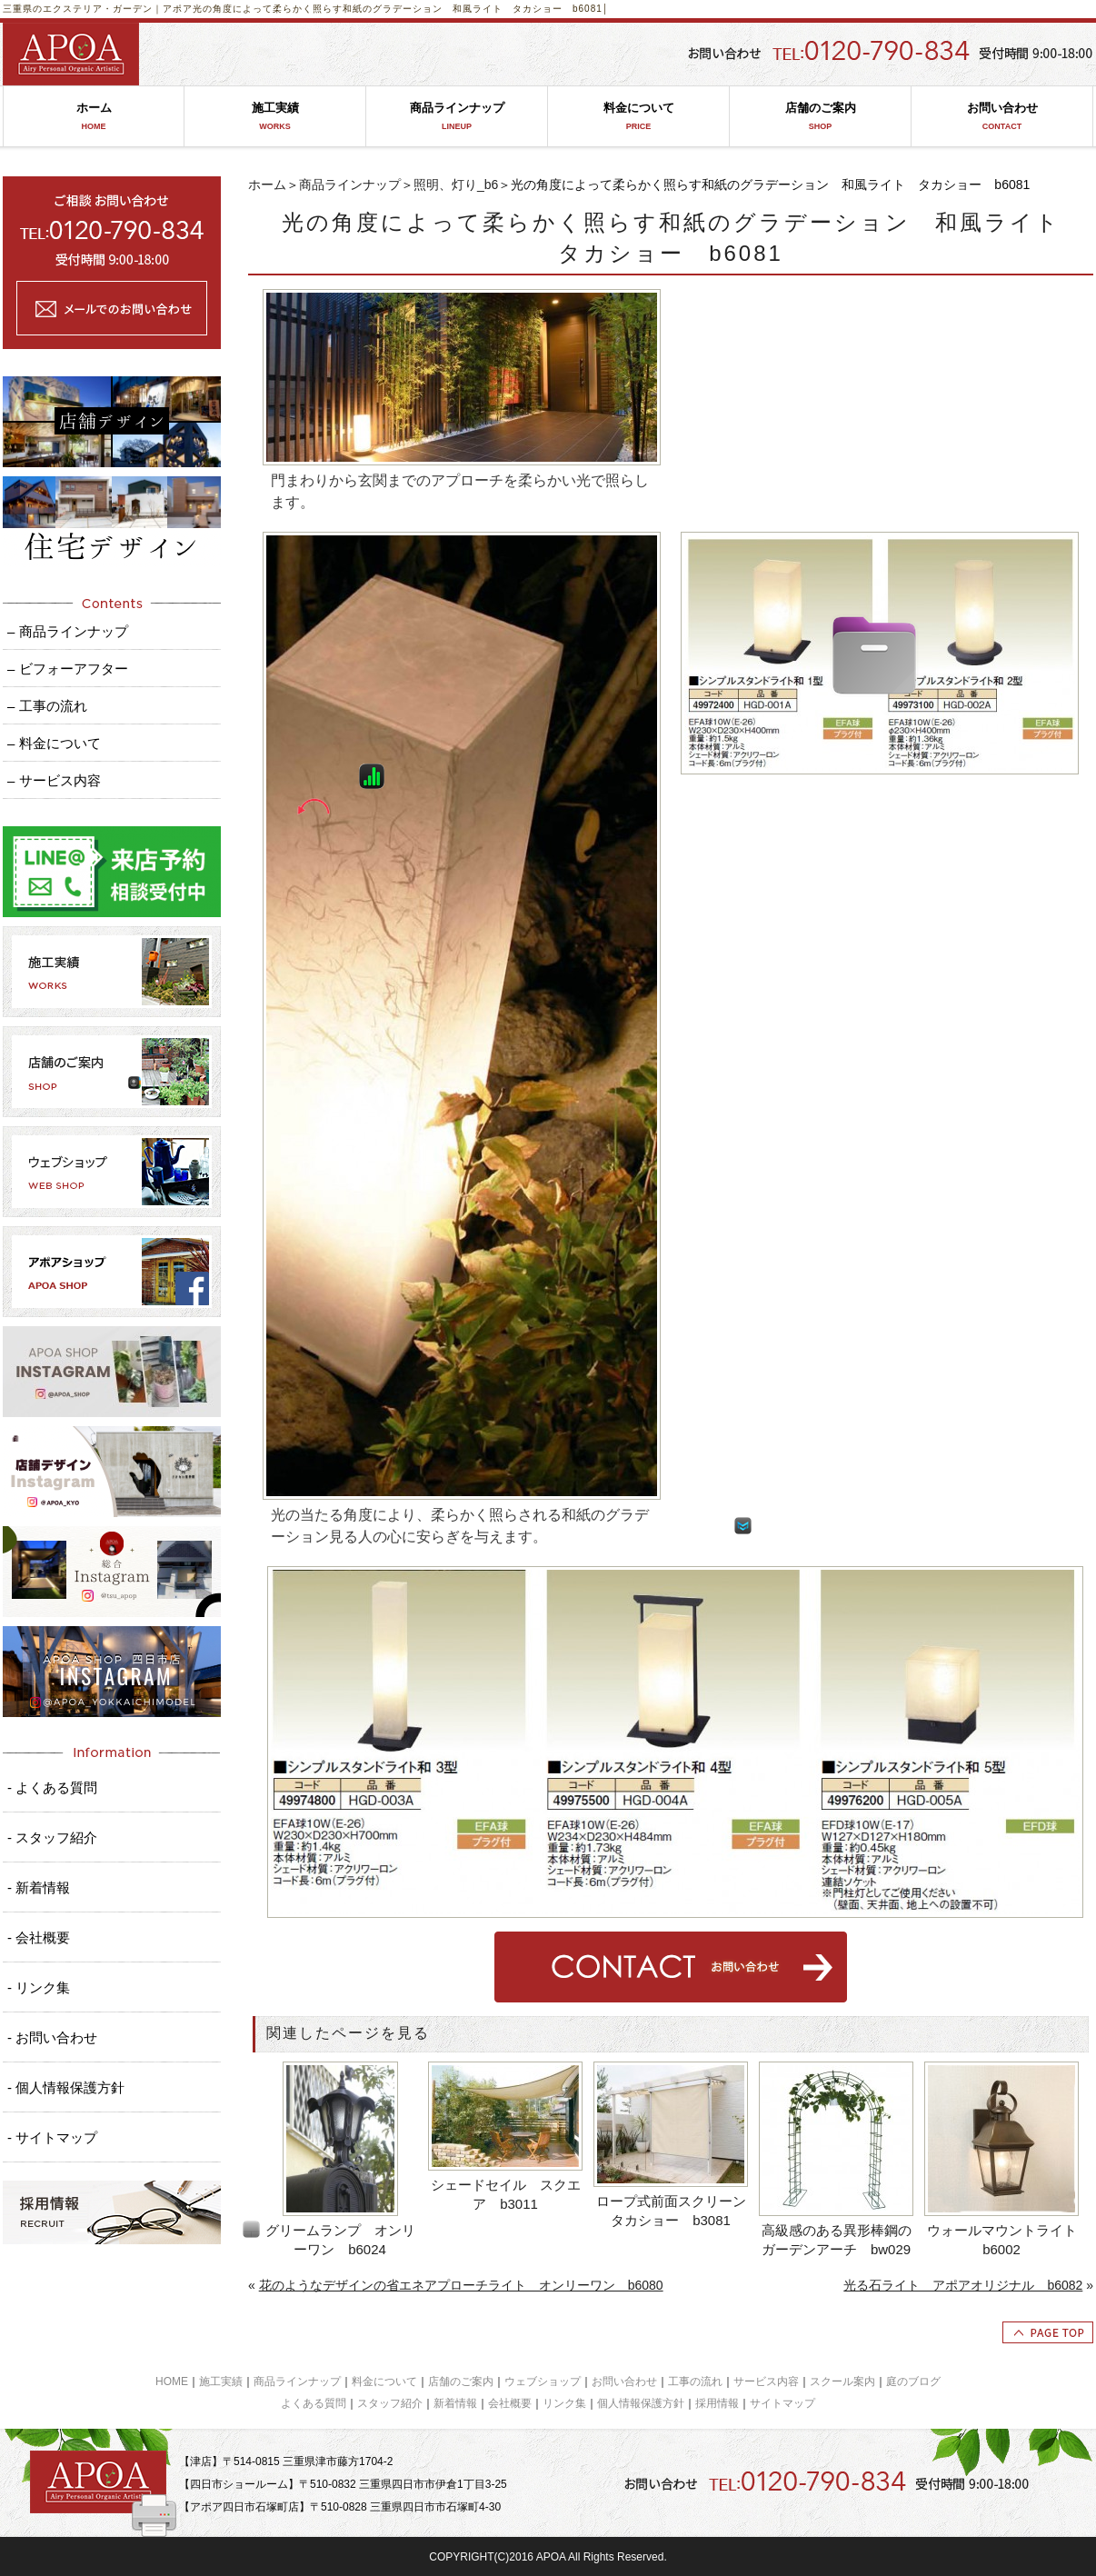 The width and height of the screenshot is (1096, 2576). Describe the element at coordinates (314, 806) in the screenshot. I see `undo the last action` at that location.